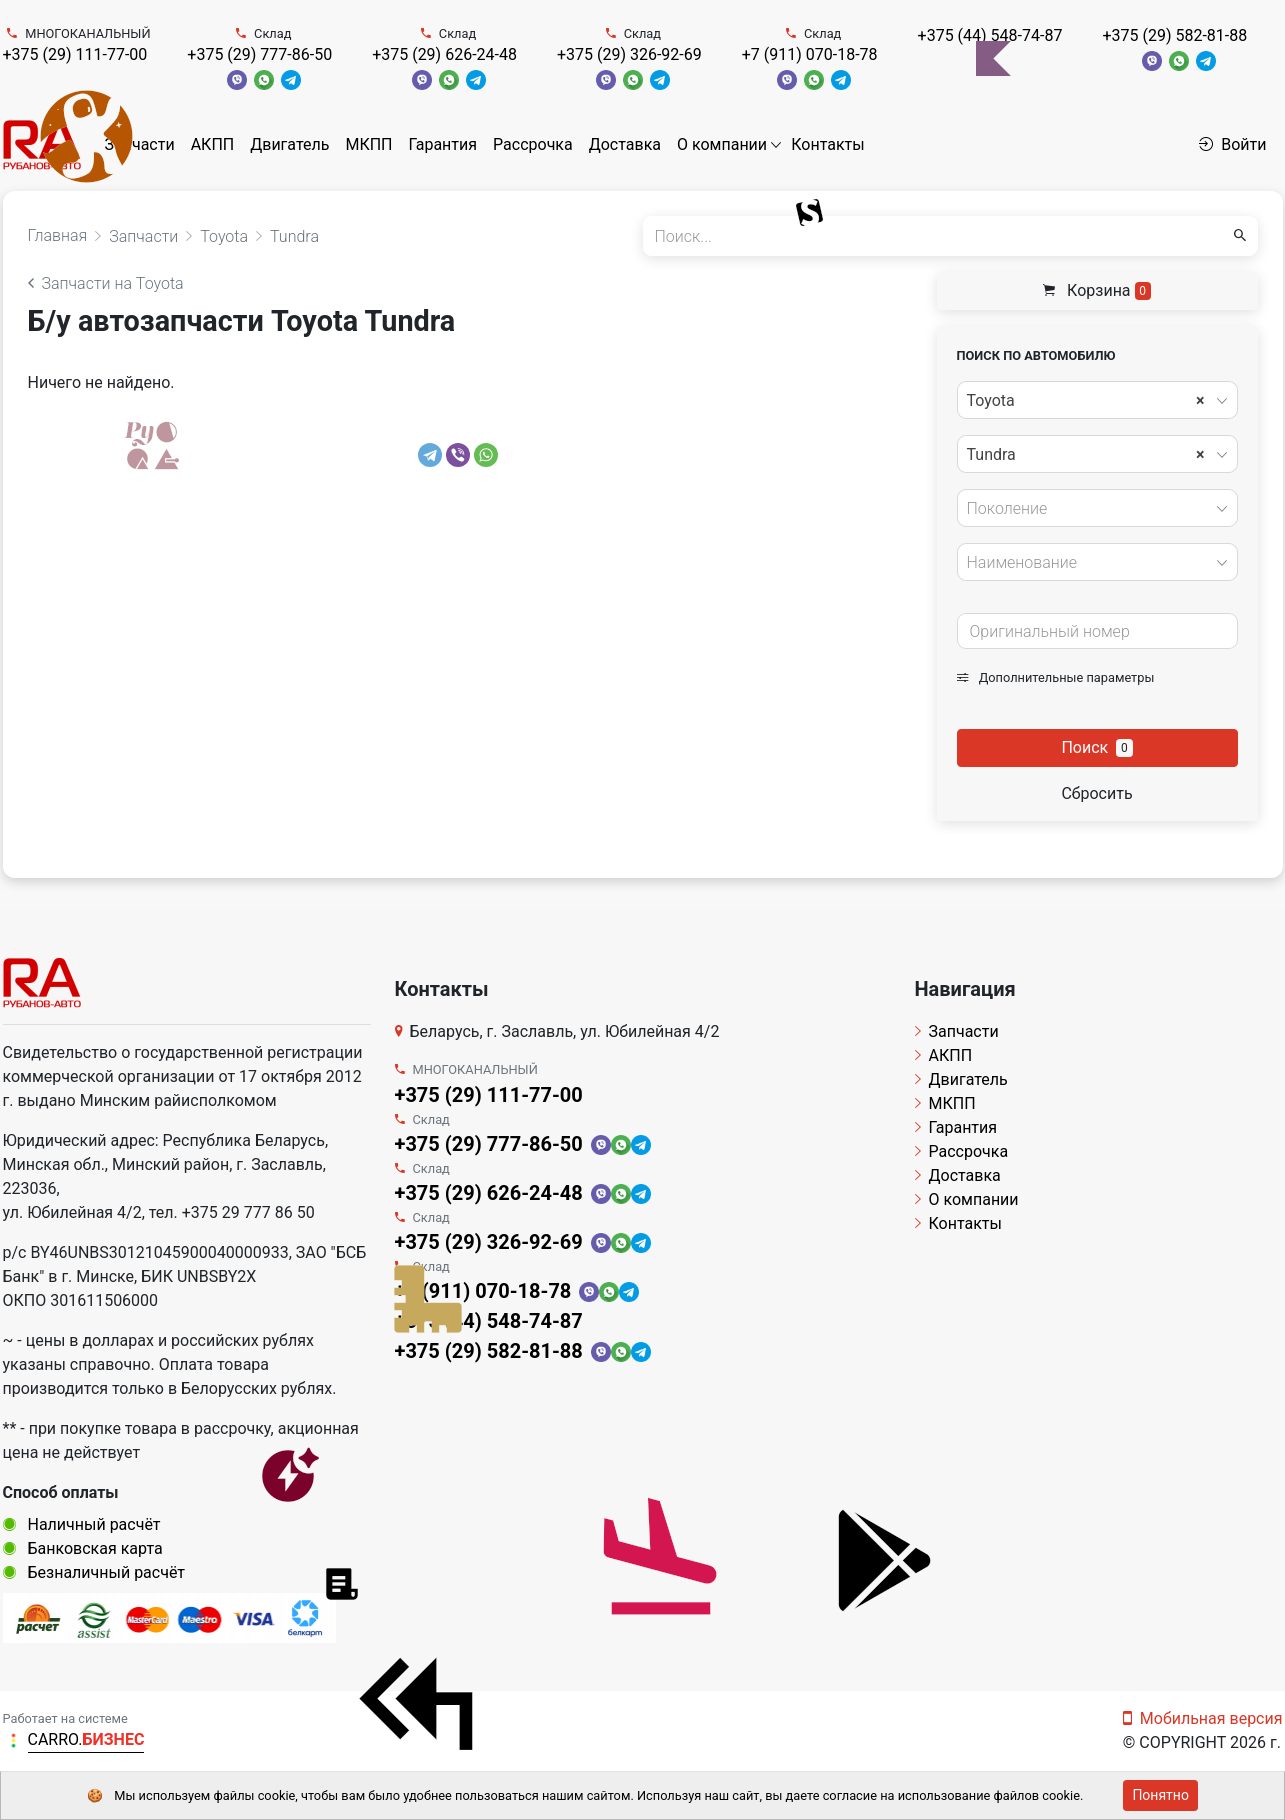 This screenshot has width=1285, height=1820. Describe the element at coordinates (884, 1560) in the screenshot. I see `open the google play store` at that location.